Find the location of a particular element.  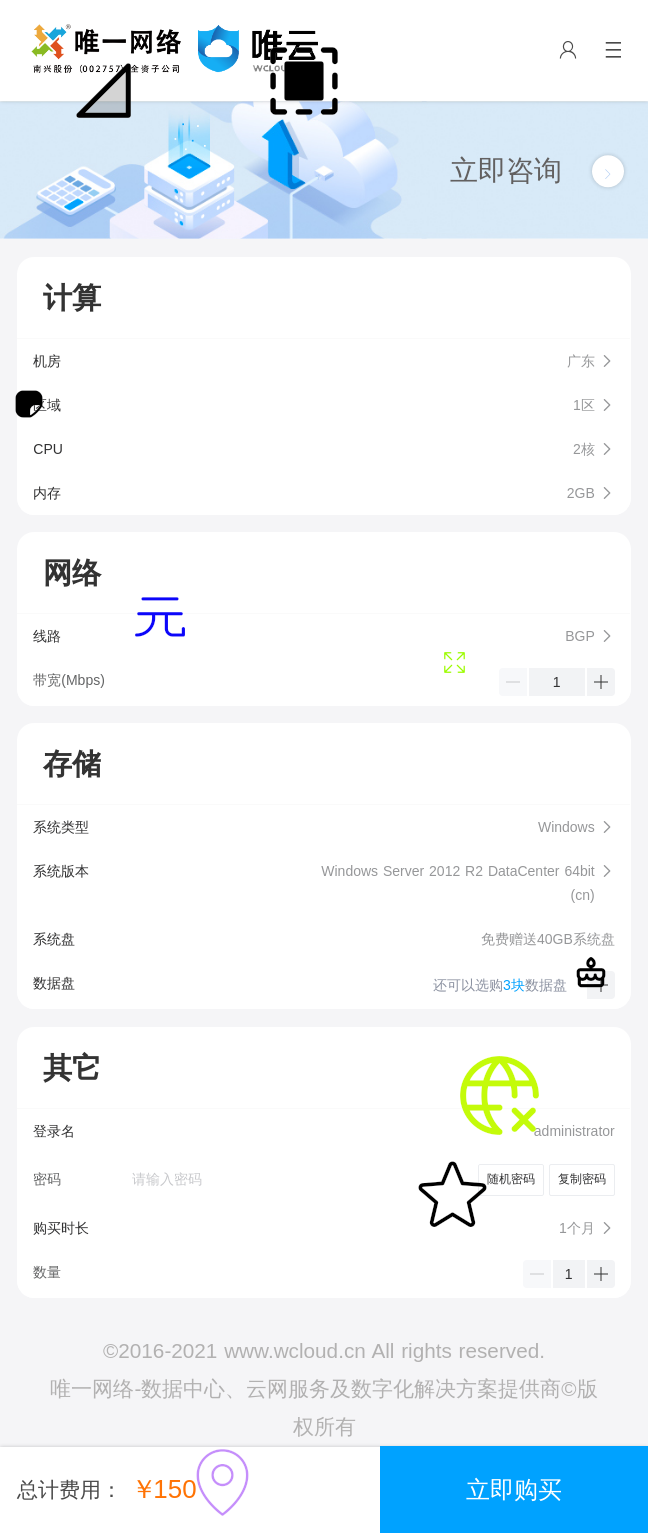

add to favorites is located at coordinates (452, 1195).